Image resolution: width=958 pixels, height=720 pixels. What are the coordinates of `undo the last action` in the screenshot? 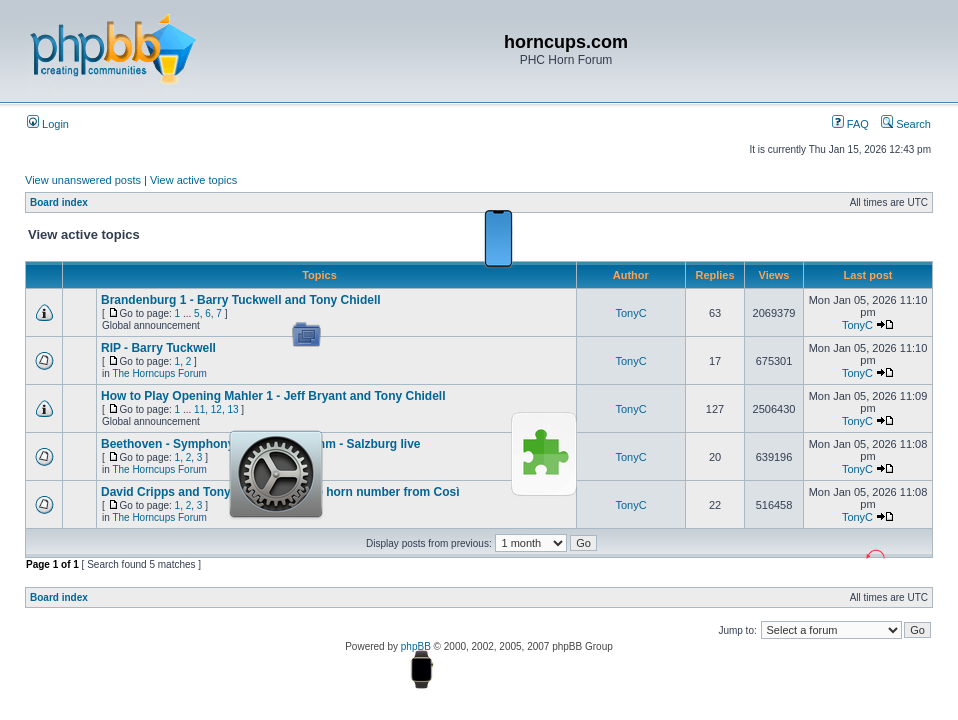 It's located at (876, 554).